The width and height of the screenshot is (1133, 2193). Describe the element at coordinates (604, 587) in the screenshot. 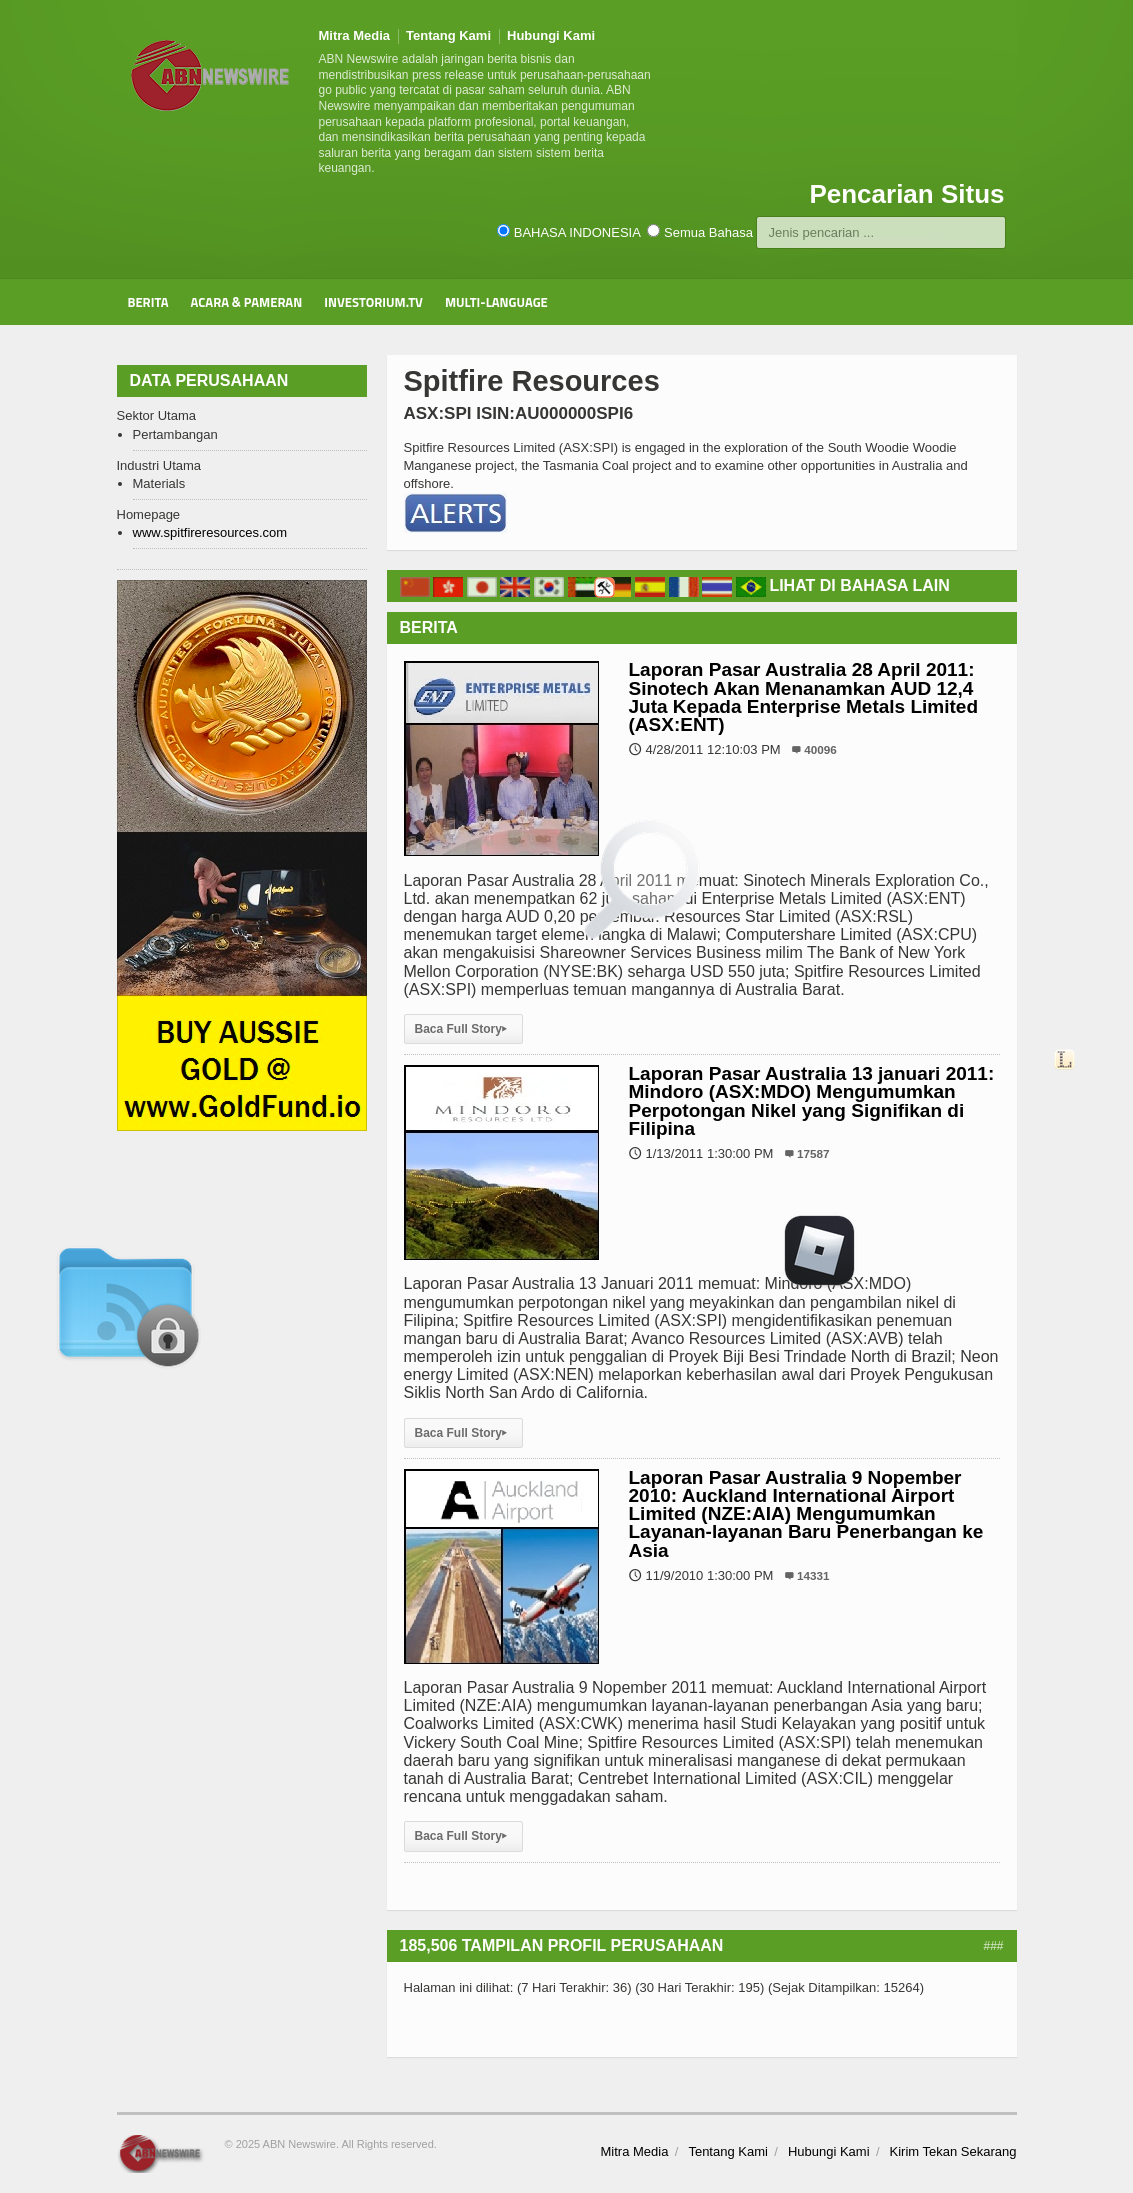

I see `open pdf mix tool app` at that location.